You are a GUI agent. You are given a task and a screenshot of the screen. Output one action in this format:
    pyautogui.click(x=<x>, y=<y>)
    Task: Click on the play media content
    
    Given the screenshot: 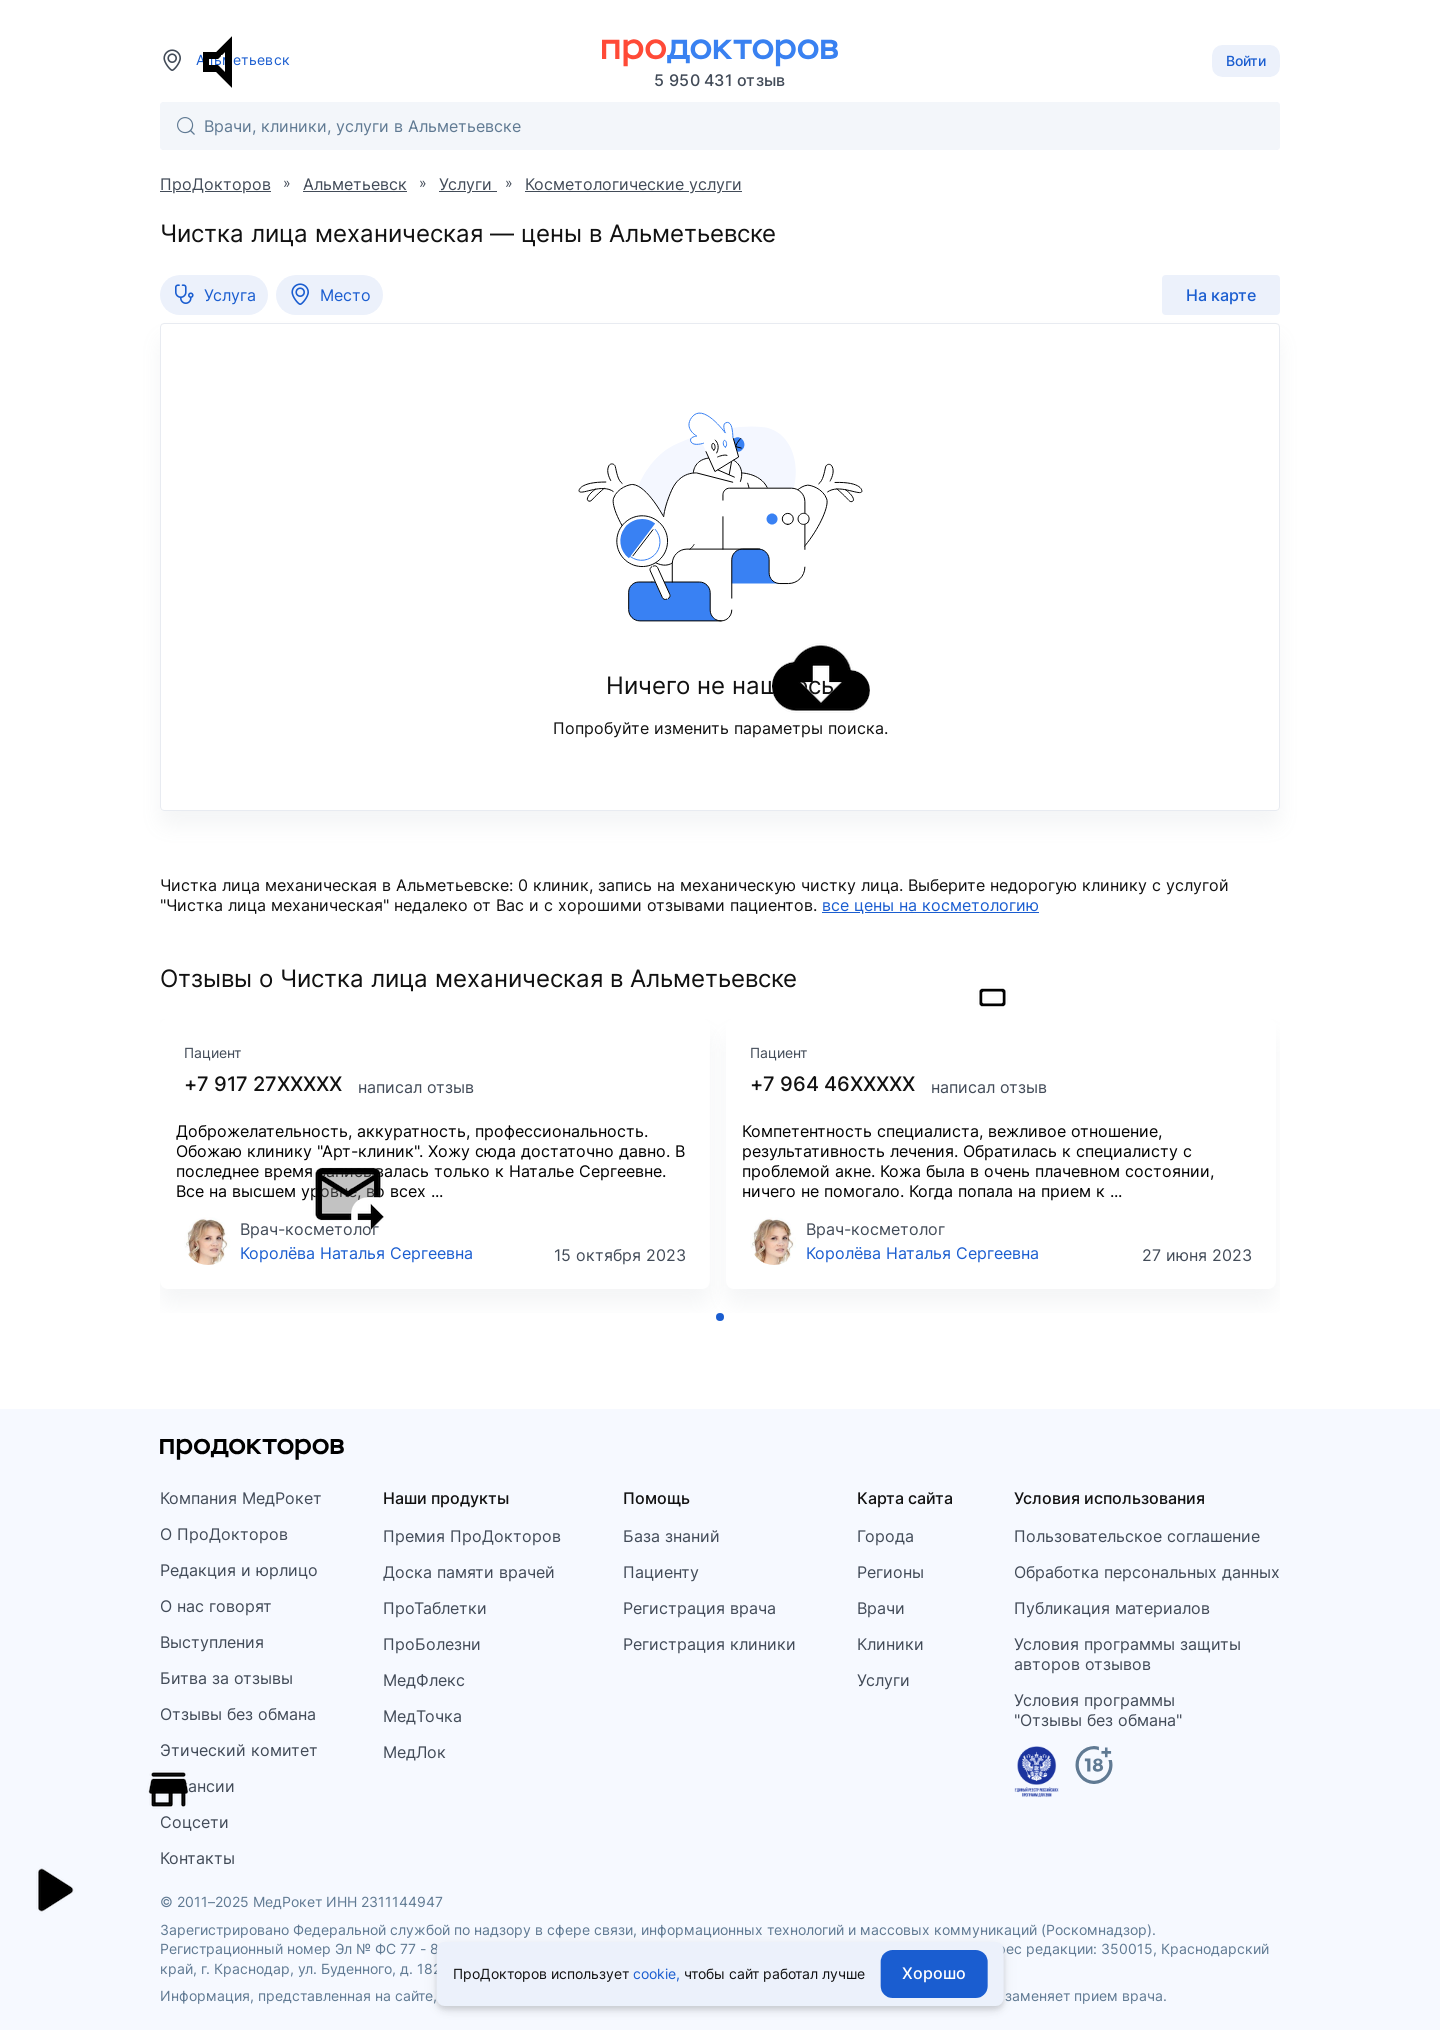 What is the action you would take?
    pyautogui.click(x=52, y=1890)
    